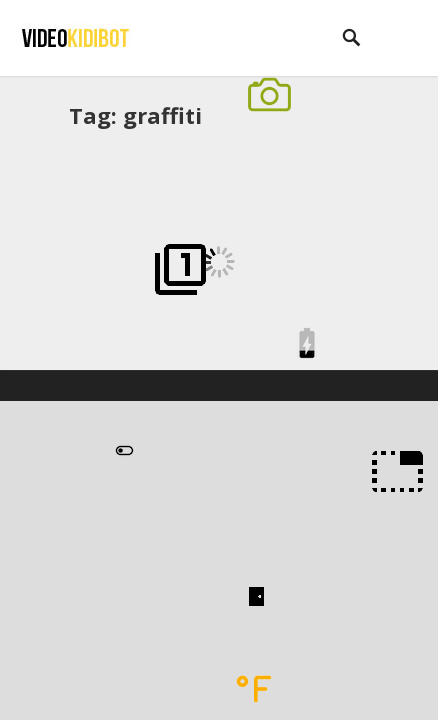 This screenshot has width=438, height=720. What do you see at coordinates (256, 596) in the screenshot?
I see `view door sensor status` at bounding box center [256, 596].